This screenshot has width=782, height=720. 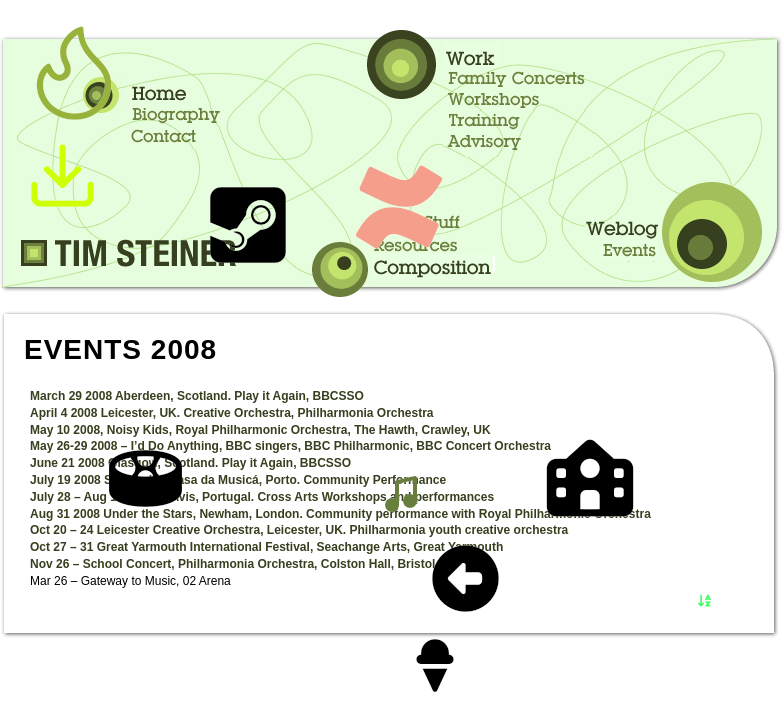 I want to click on sort list alphabetically A to Z, so click(x=704, y=600).